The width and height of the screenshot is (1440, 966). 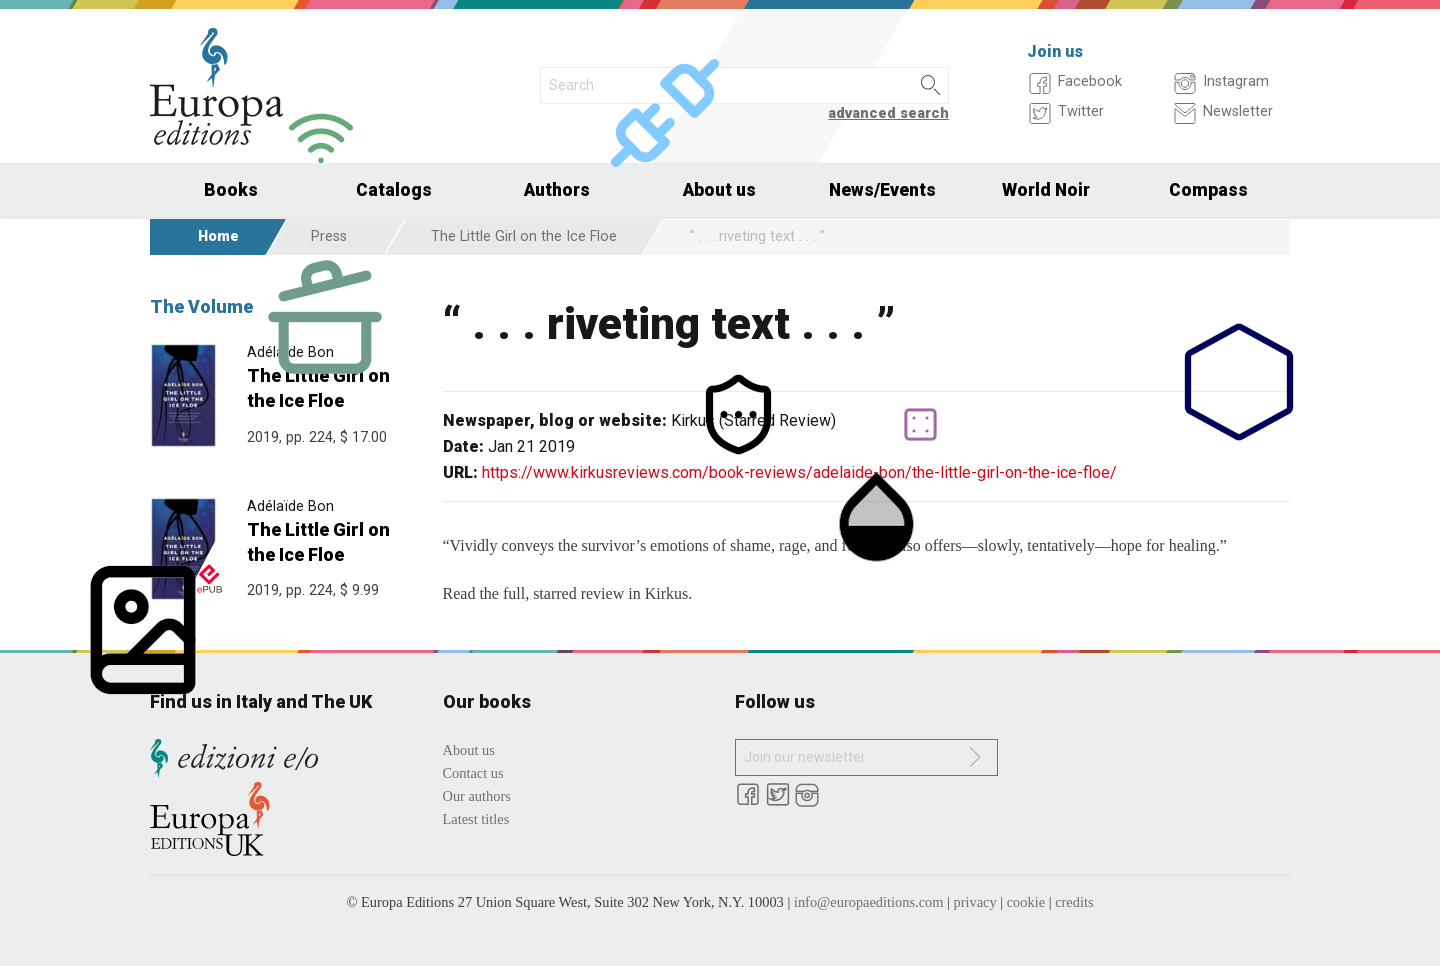 What do you see at coordinates (665, 113) in the screenshot?
I see `disconnect from a device or service` at bounding box center [665, 113].